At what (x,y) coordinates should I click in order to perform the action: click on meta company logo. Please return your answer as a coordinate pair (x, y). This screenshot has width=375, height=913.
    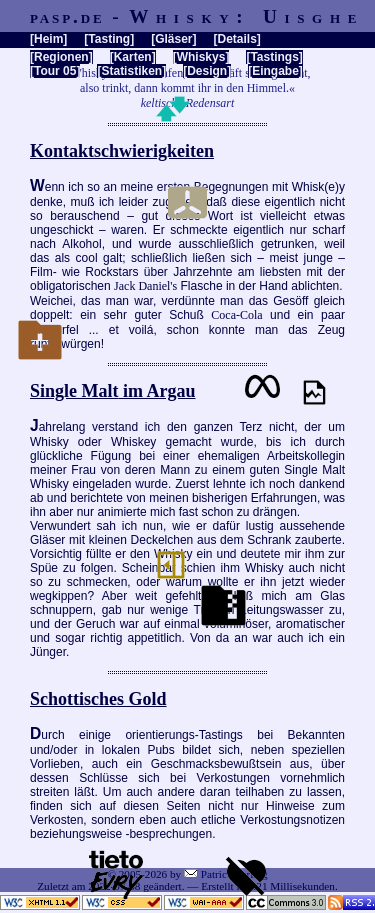
    Looking at the image, I should click on (262, 386).